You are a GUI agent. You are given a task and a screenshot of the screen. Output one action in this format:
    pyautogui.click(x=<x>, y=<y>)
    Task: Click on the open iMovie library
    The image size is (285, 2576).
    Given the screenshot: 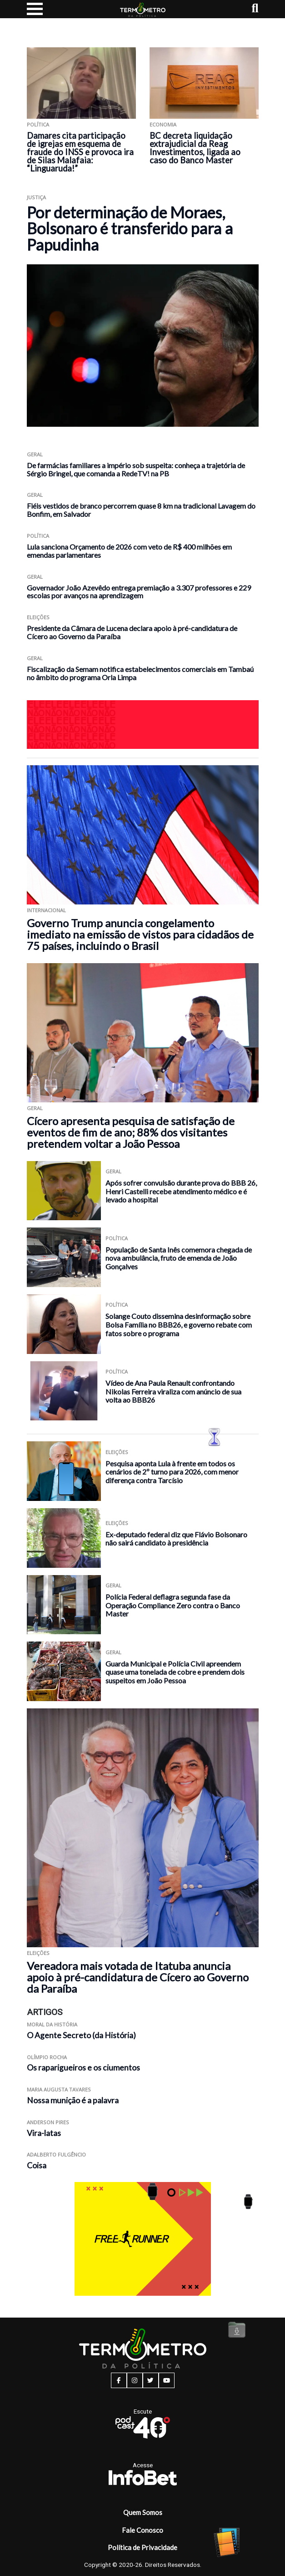 What is the action you would take?
    pyautogui.click(x=227, y=2543)
    